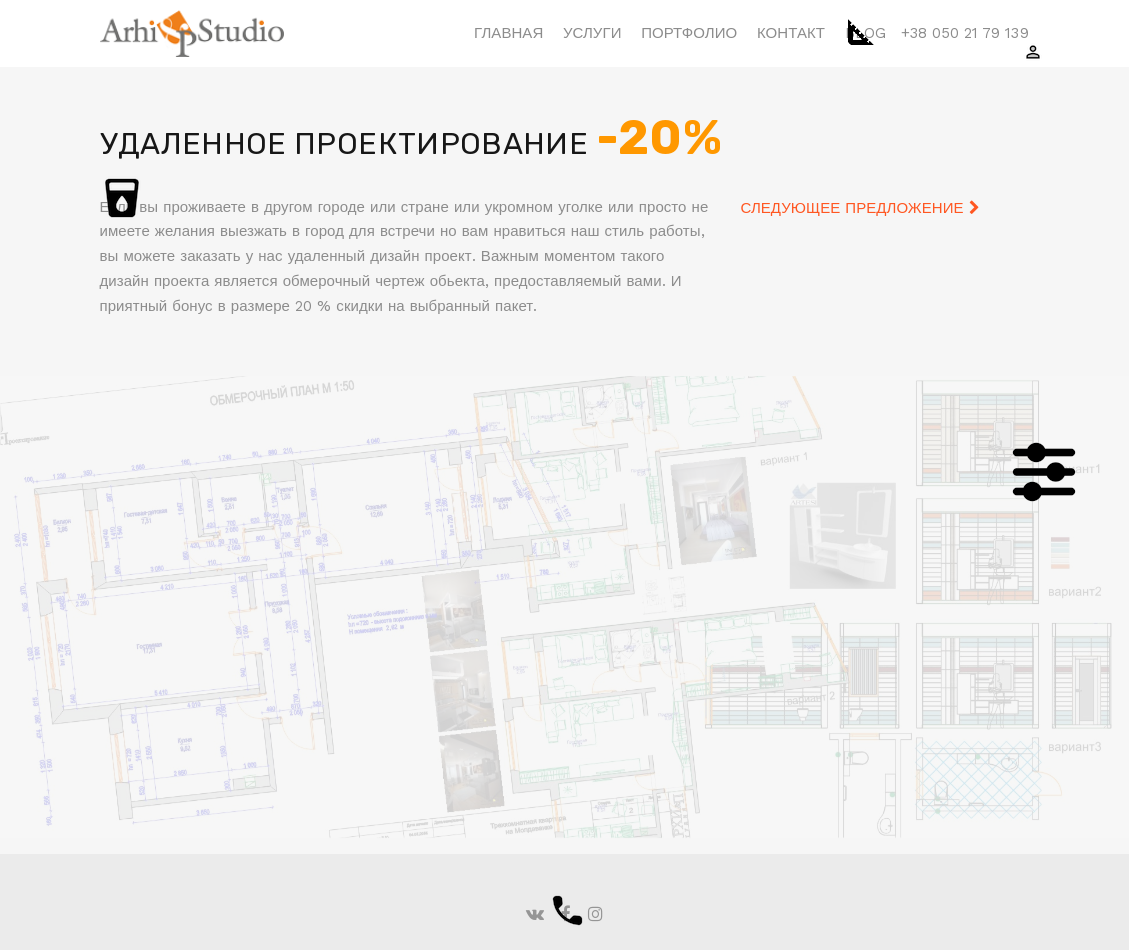 The width and height of the screenshot is (1129, 950). I want to click on view your profile, so click(1033, 52).